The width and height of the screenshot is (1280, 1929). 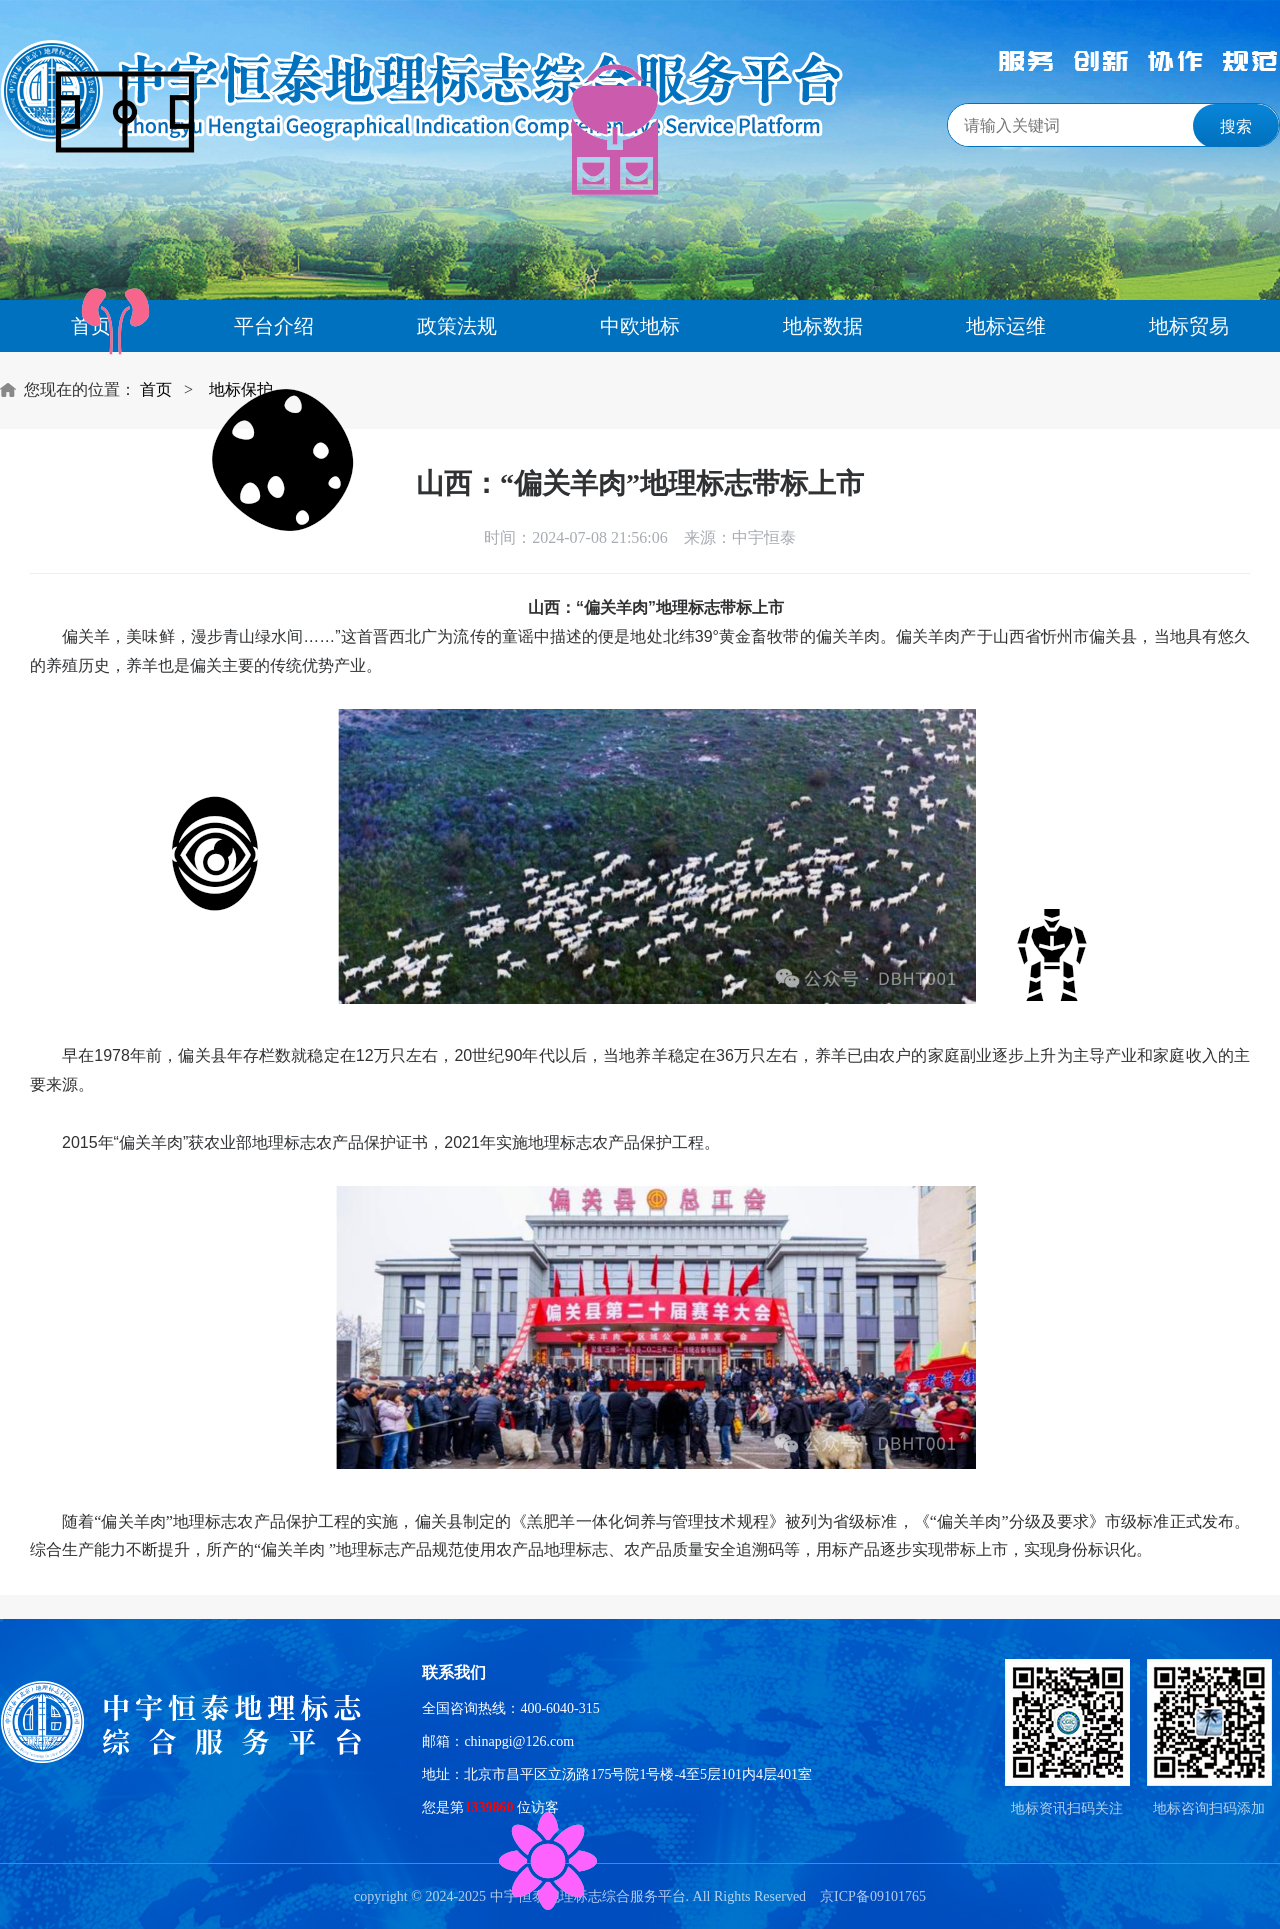 What do you see at coordinates (115, 321) in the screenshot?
I see `view kidney health information` at bounding box center [115, 321].